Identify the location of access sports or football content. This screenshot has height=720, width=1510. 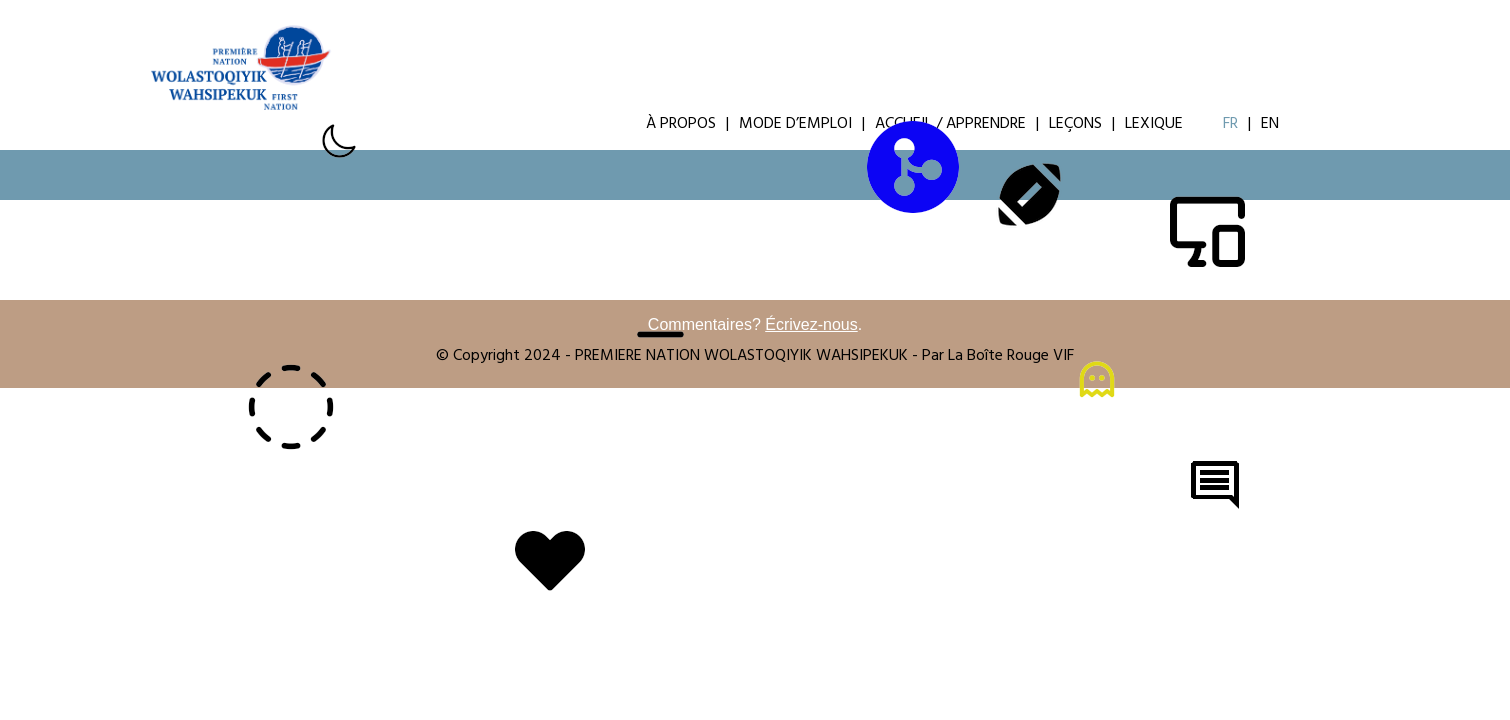
(1029, 194).